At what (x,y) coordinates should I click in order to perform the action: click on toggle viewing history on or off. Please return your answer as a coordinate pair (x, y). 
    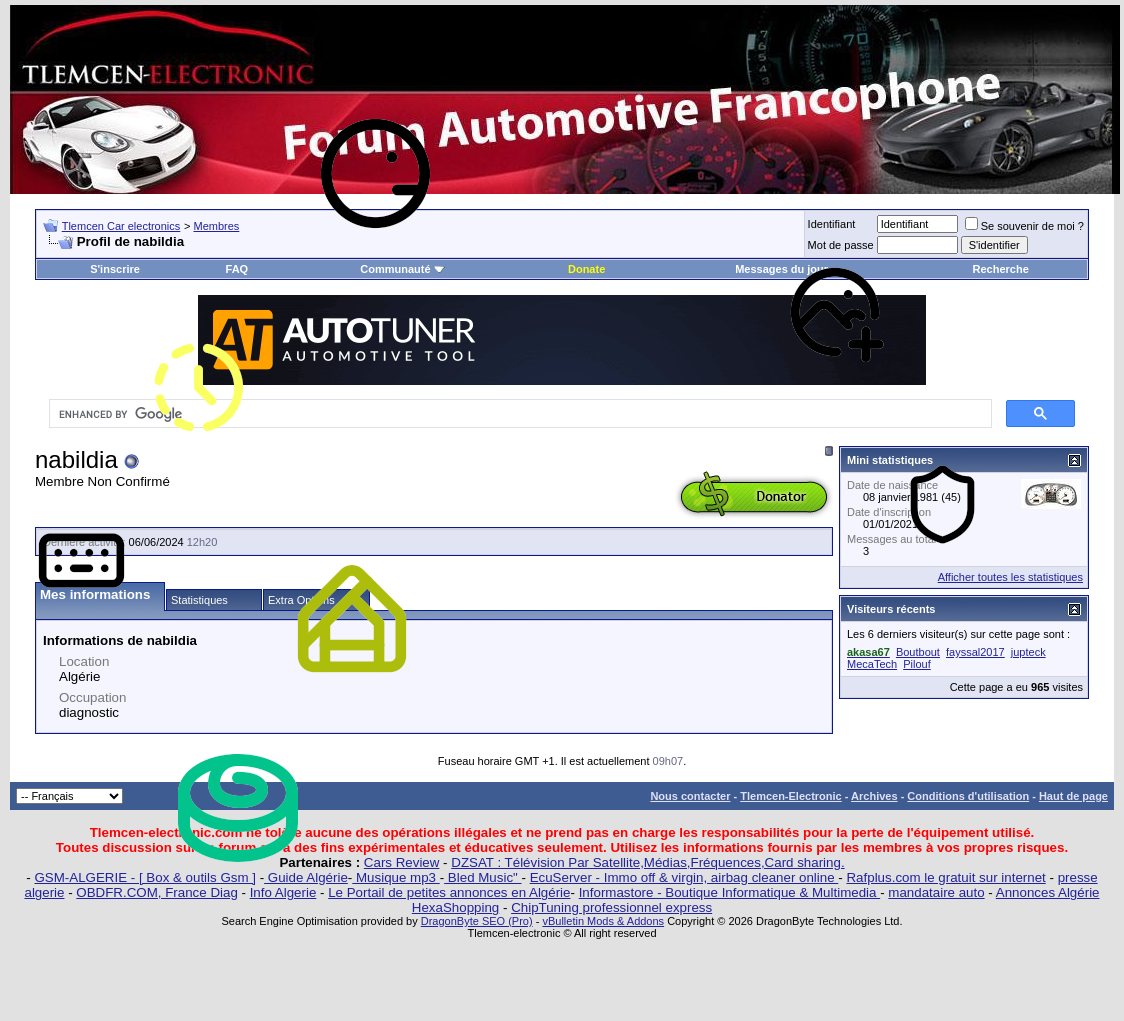
    Looking at the image, I should click on (198, 387).